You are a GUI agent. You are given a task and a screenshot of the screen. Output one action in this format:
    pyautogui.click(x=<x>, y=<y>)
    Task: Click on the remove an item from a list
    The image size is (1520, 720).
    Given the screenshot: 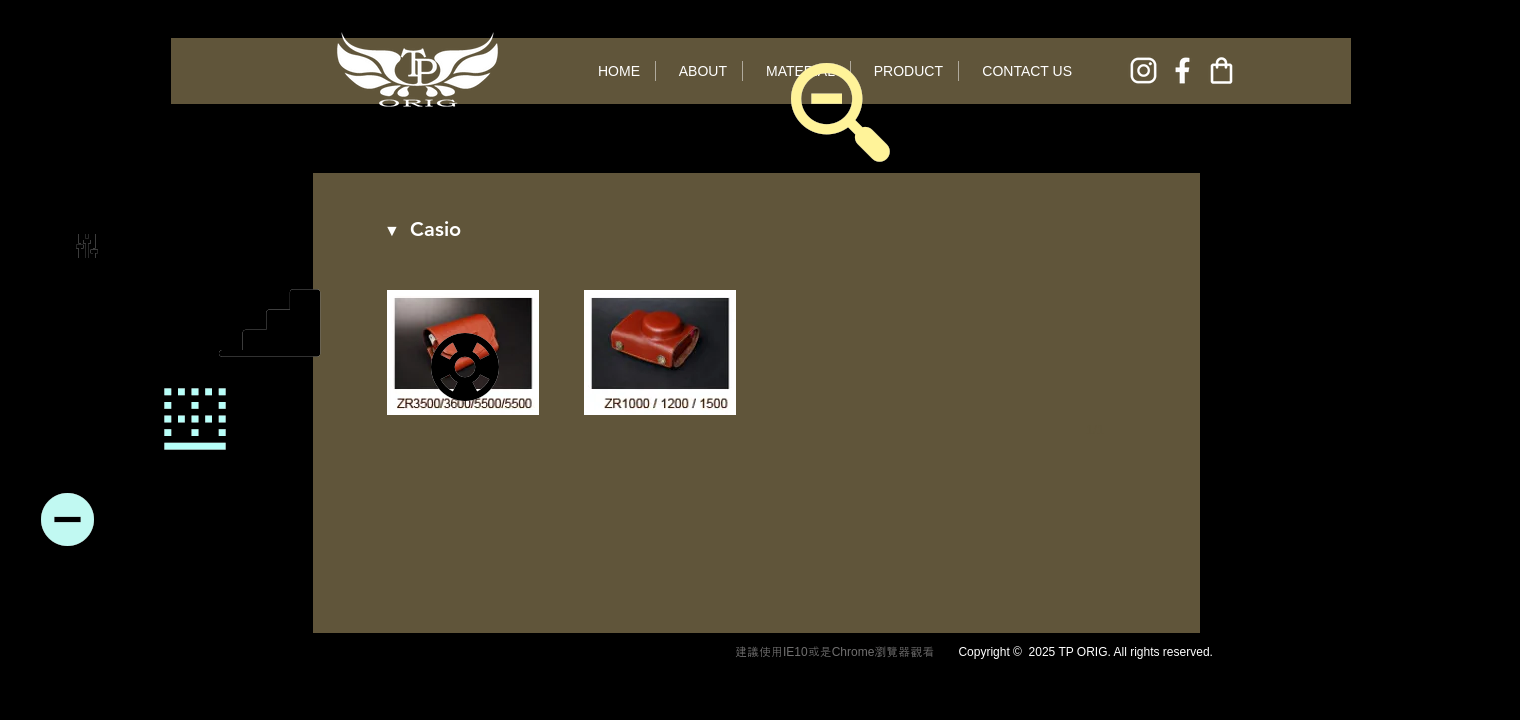 What is the action you would take?
    pyautogui.click(x=67, y=519)
    